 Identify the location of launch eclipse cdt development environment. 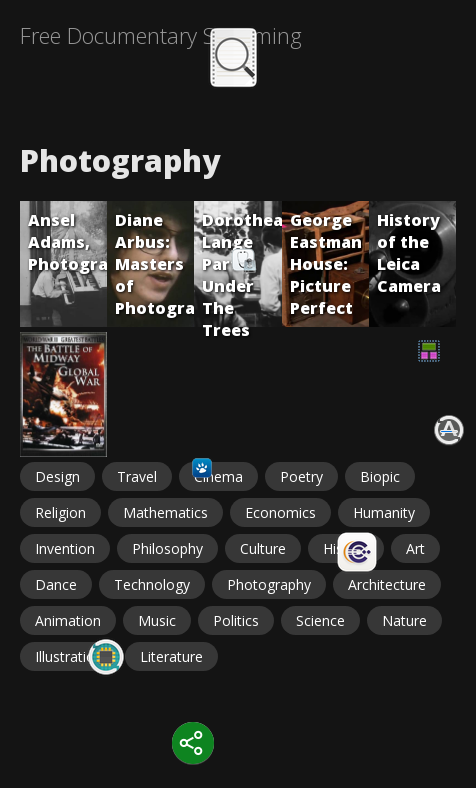
(357, 552).